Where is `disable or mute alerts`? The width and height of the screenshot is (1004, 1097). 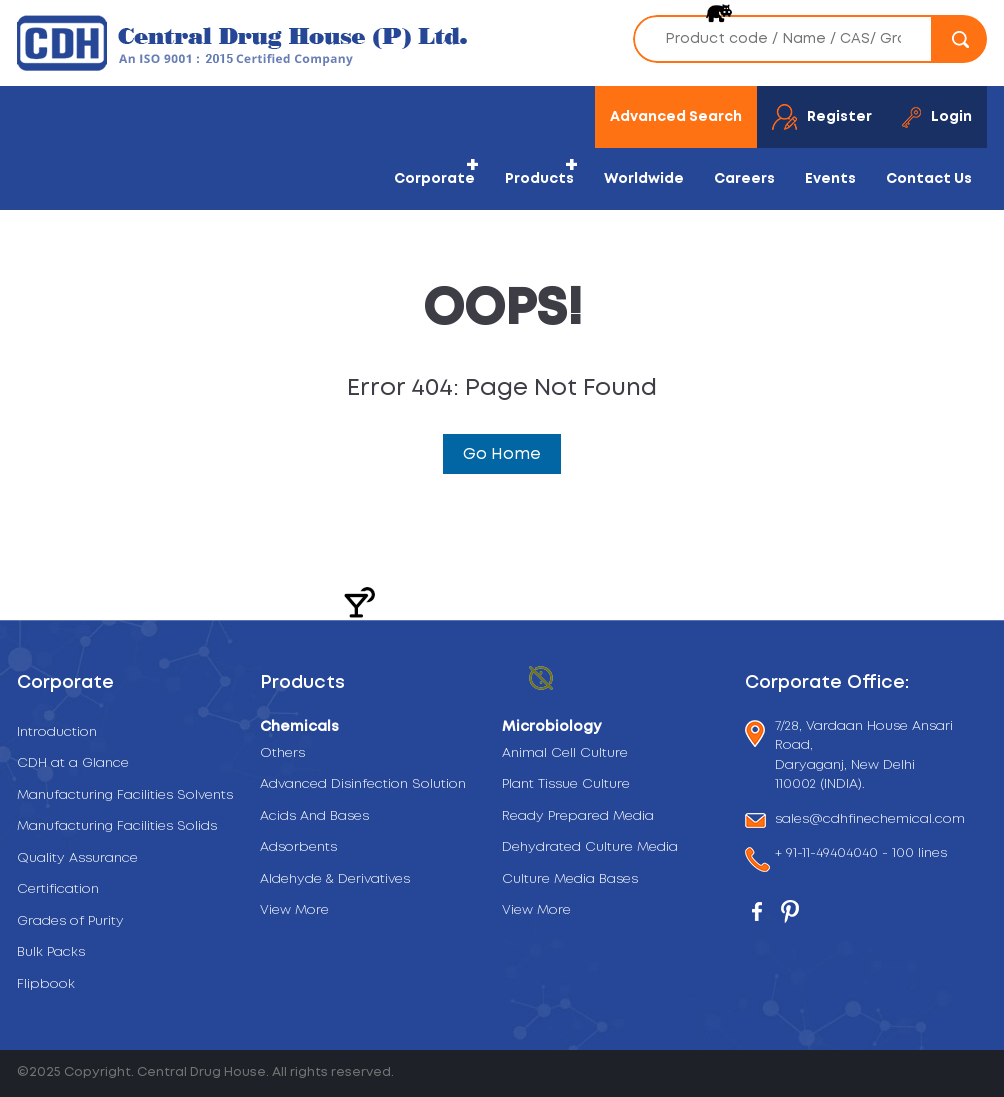 disable or mute alerts is located at coordinates (541, 678).